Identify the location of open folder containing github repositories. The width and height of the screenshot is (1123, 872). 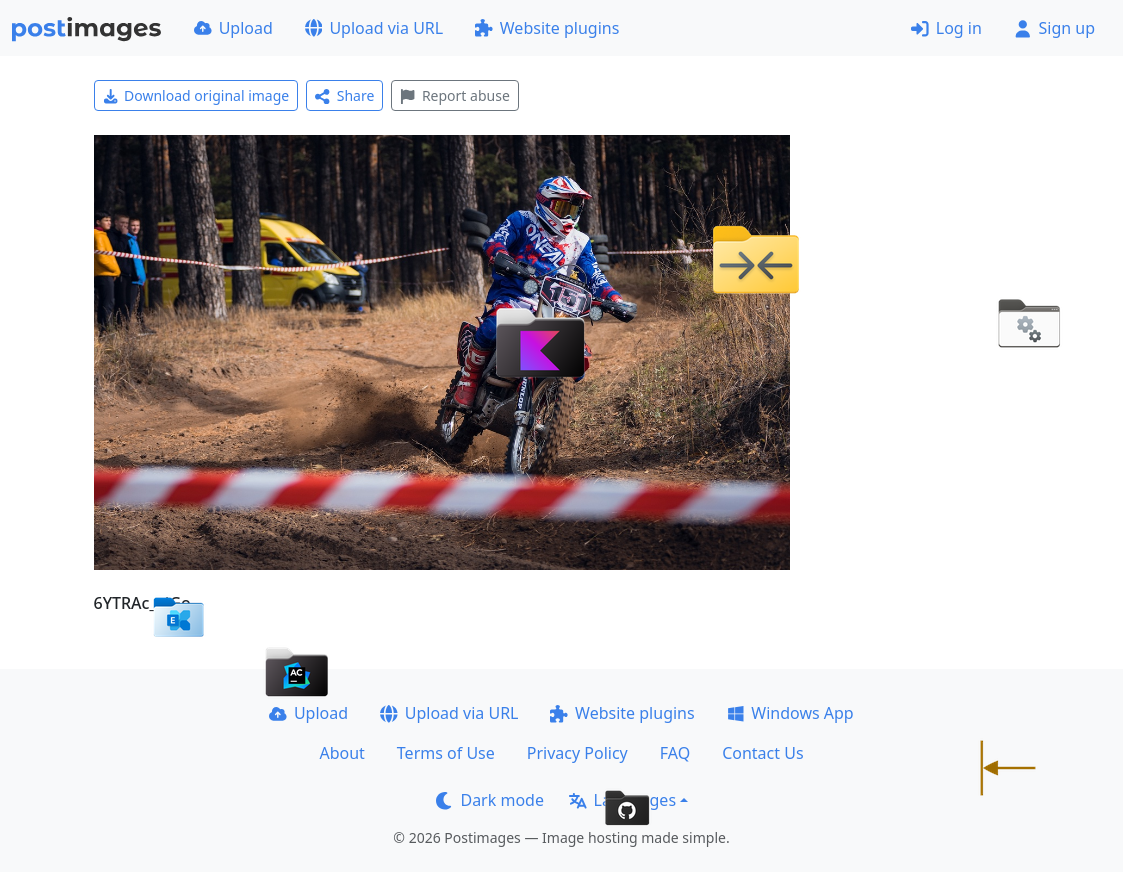
(627, 809).